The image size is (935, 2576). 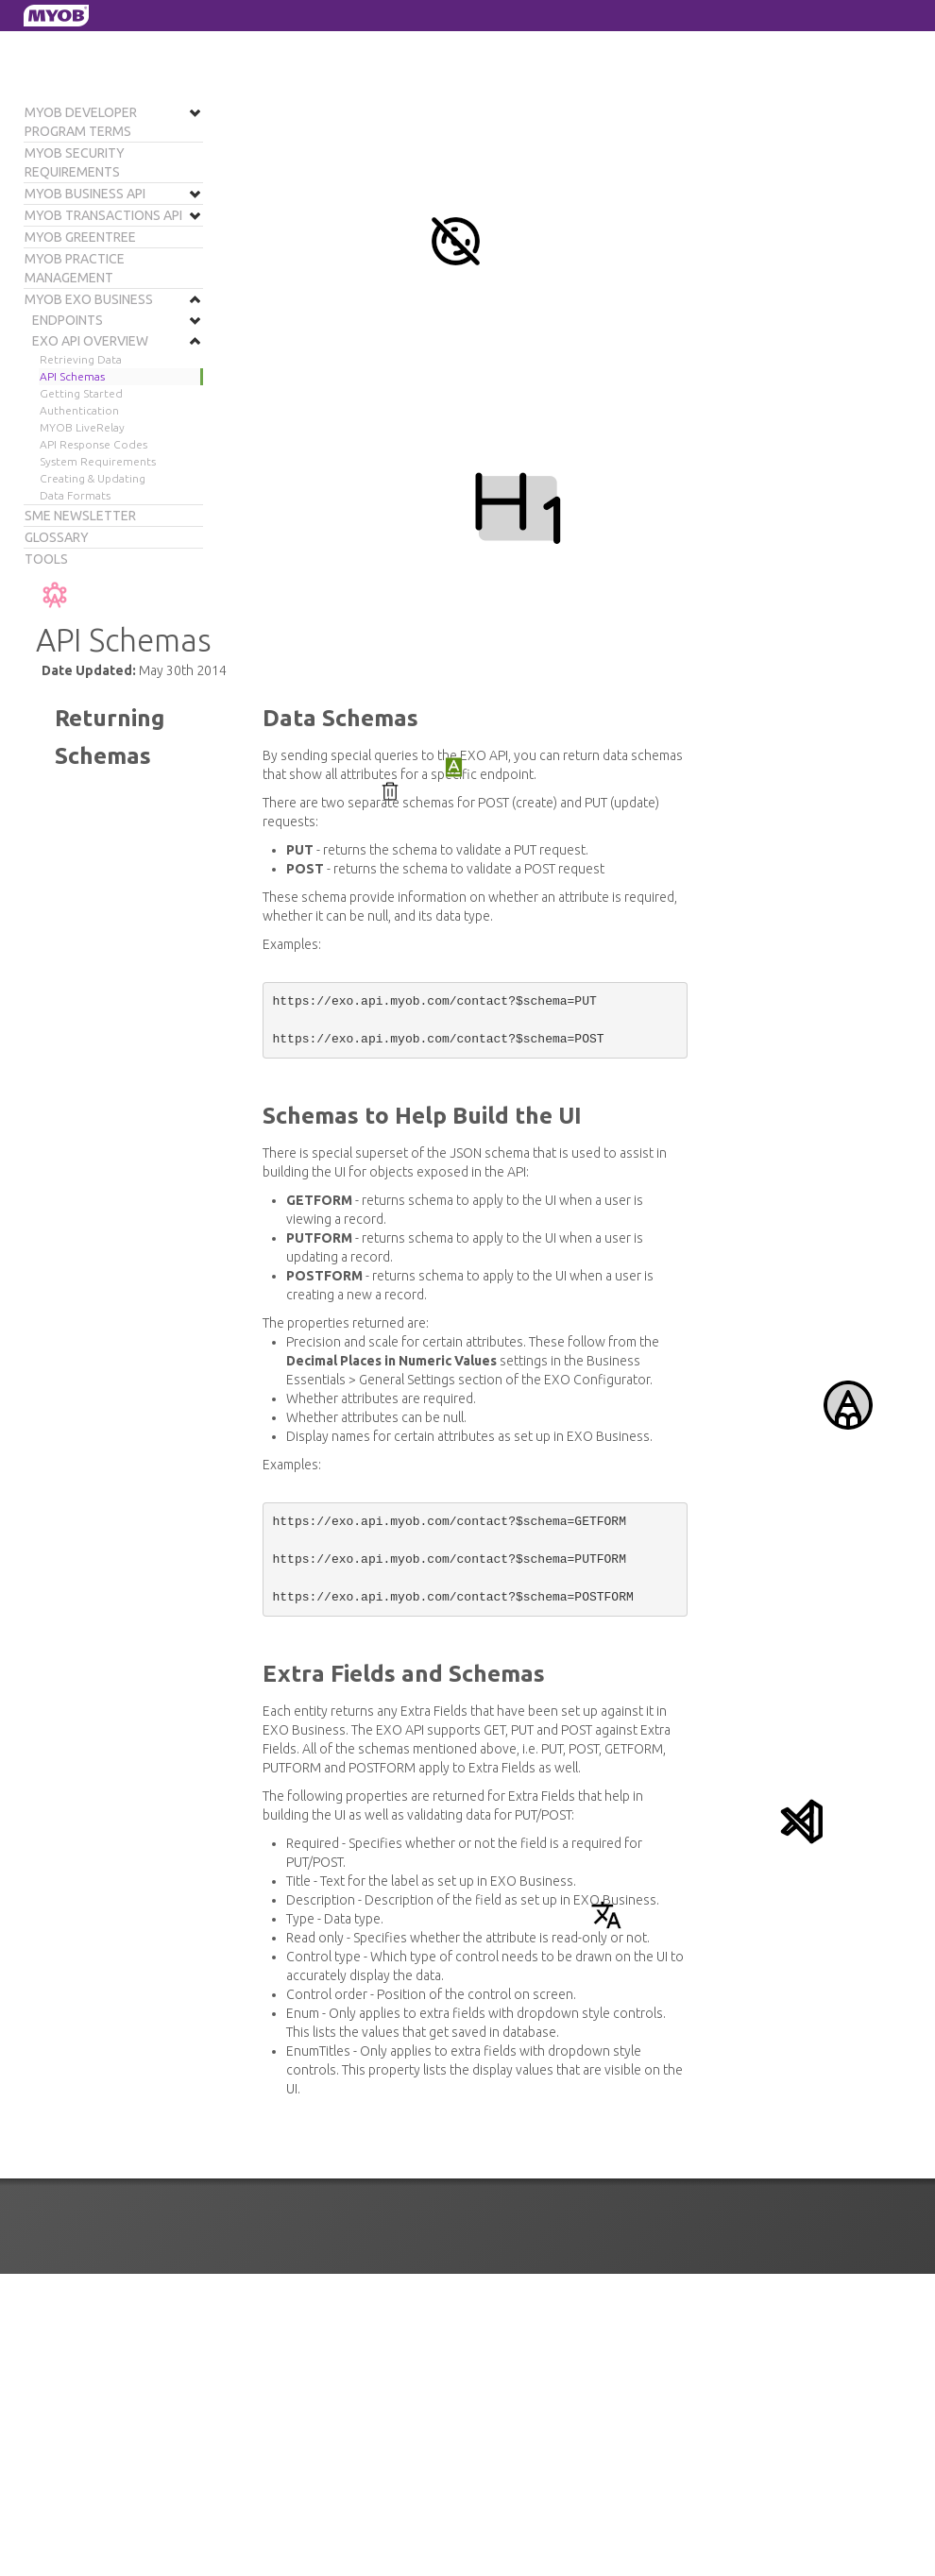 What do you see at coordinates (55, 595) in the screenshot?
I see `view carousel or ferris wheel attraction` at bounding box center [55, 595].